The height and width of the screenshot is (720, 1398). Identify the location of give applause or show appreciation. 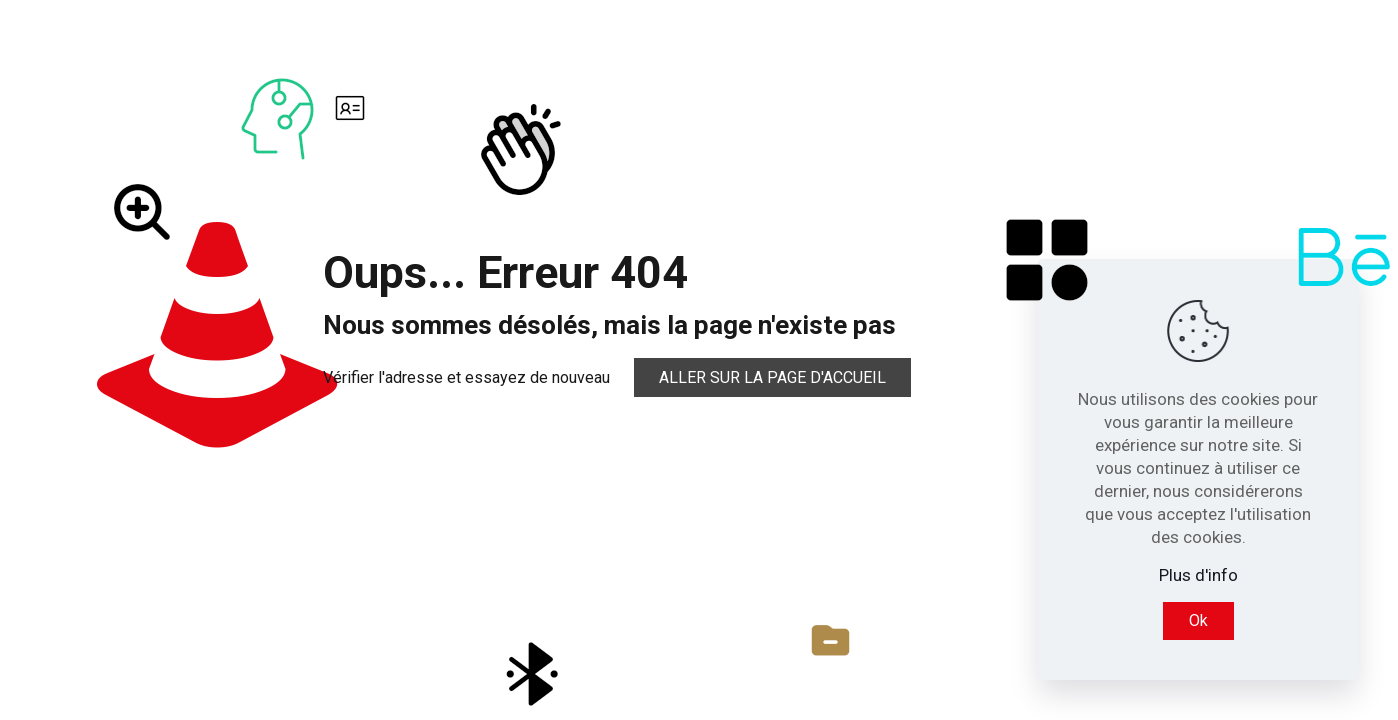
(519, 149).